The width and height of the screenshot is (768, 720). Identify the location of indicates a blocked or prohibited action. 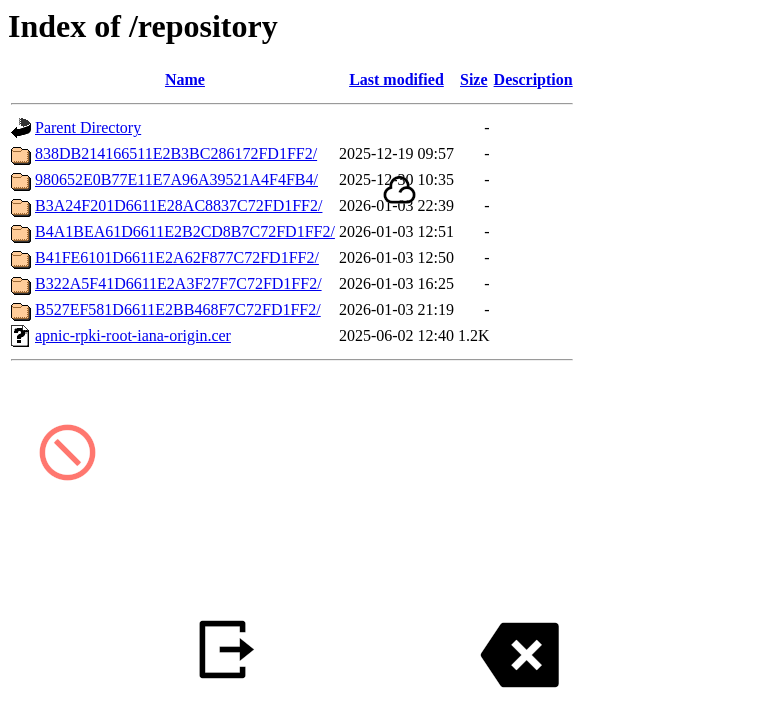
(67, 452).